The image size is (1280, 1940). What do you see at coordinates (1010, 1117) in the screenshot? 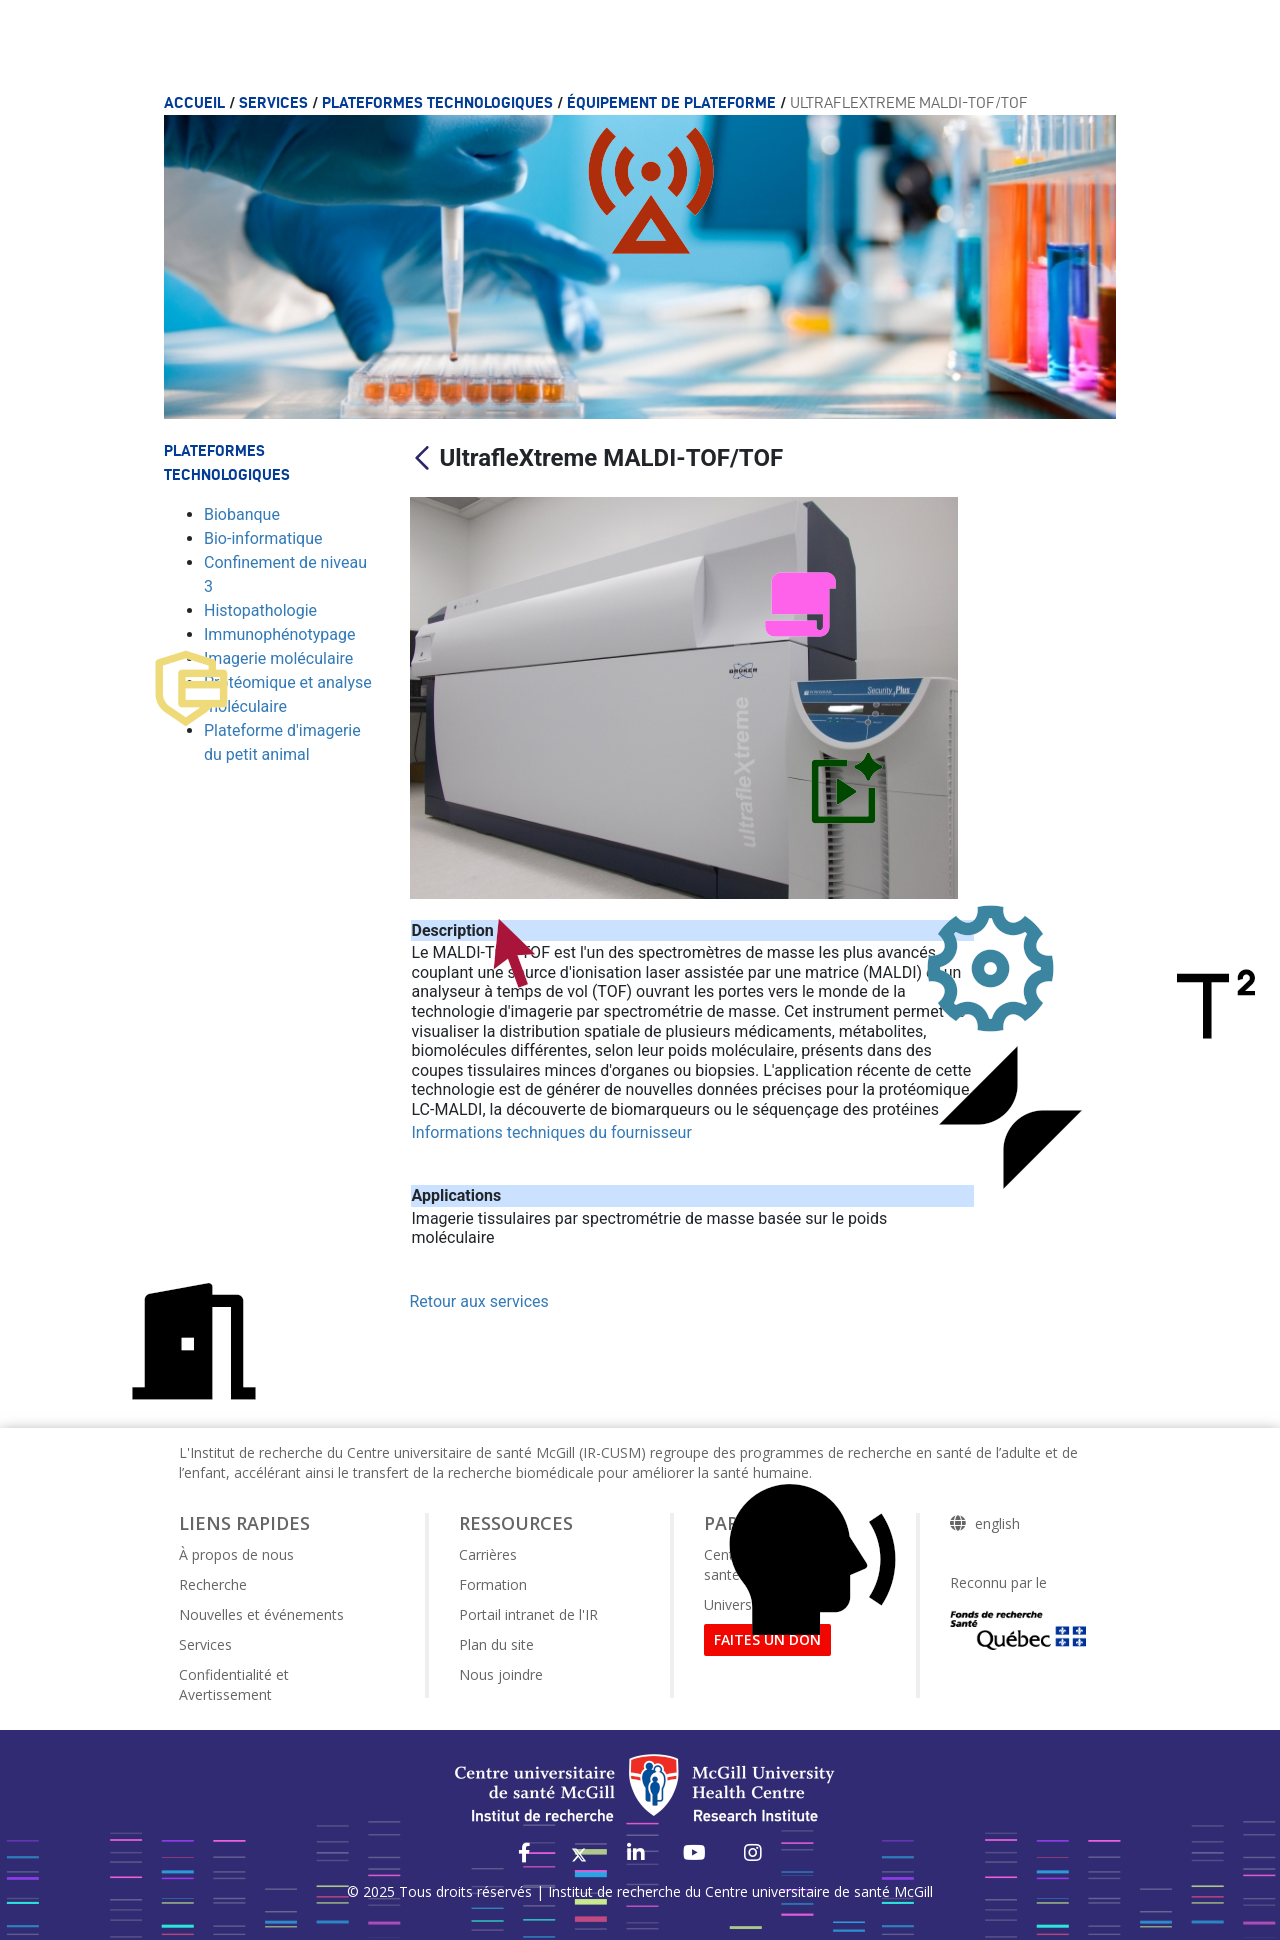
I see `glide app logo` at bounding box center [1010, 1117].